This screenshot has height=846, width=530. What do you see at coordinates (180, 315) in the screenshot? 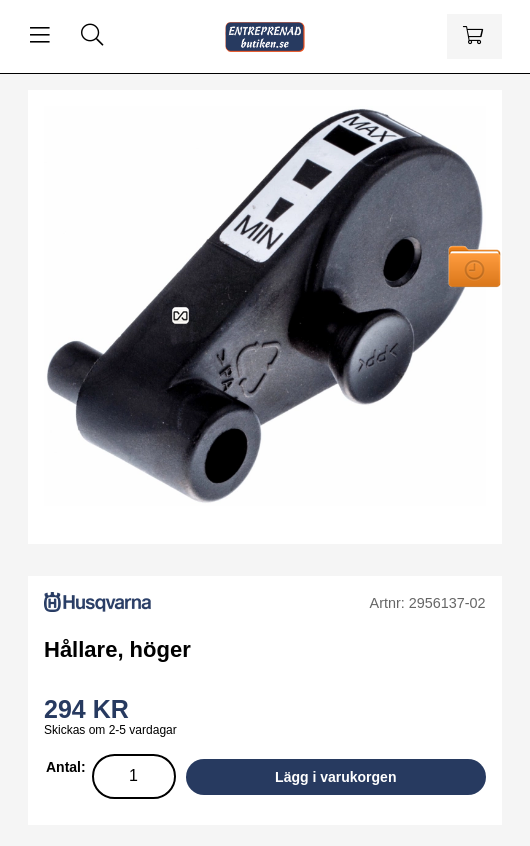
I see `open AnythingLLM app` at bounding box center [180, 315].